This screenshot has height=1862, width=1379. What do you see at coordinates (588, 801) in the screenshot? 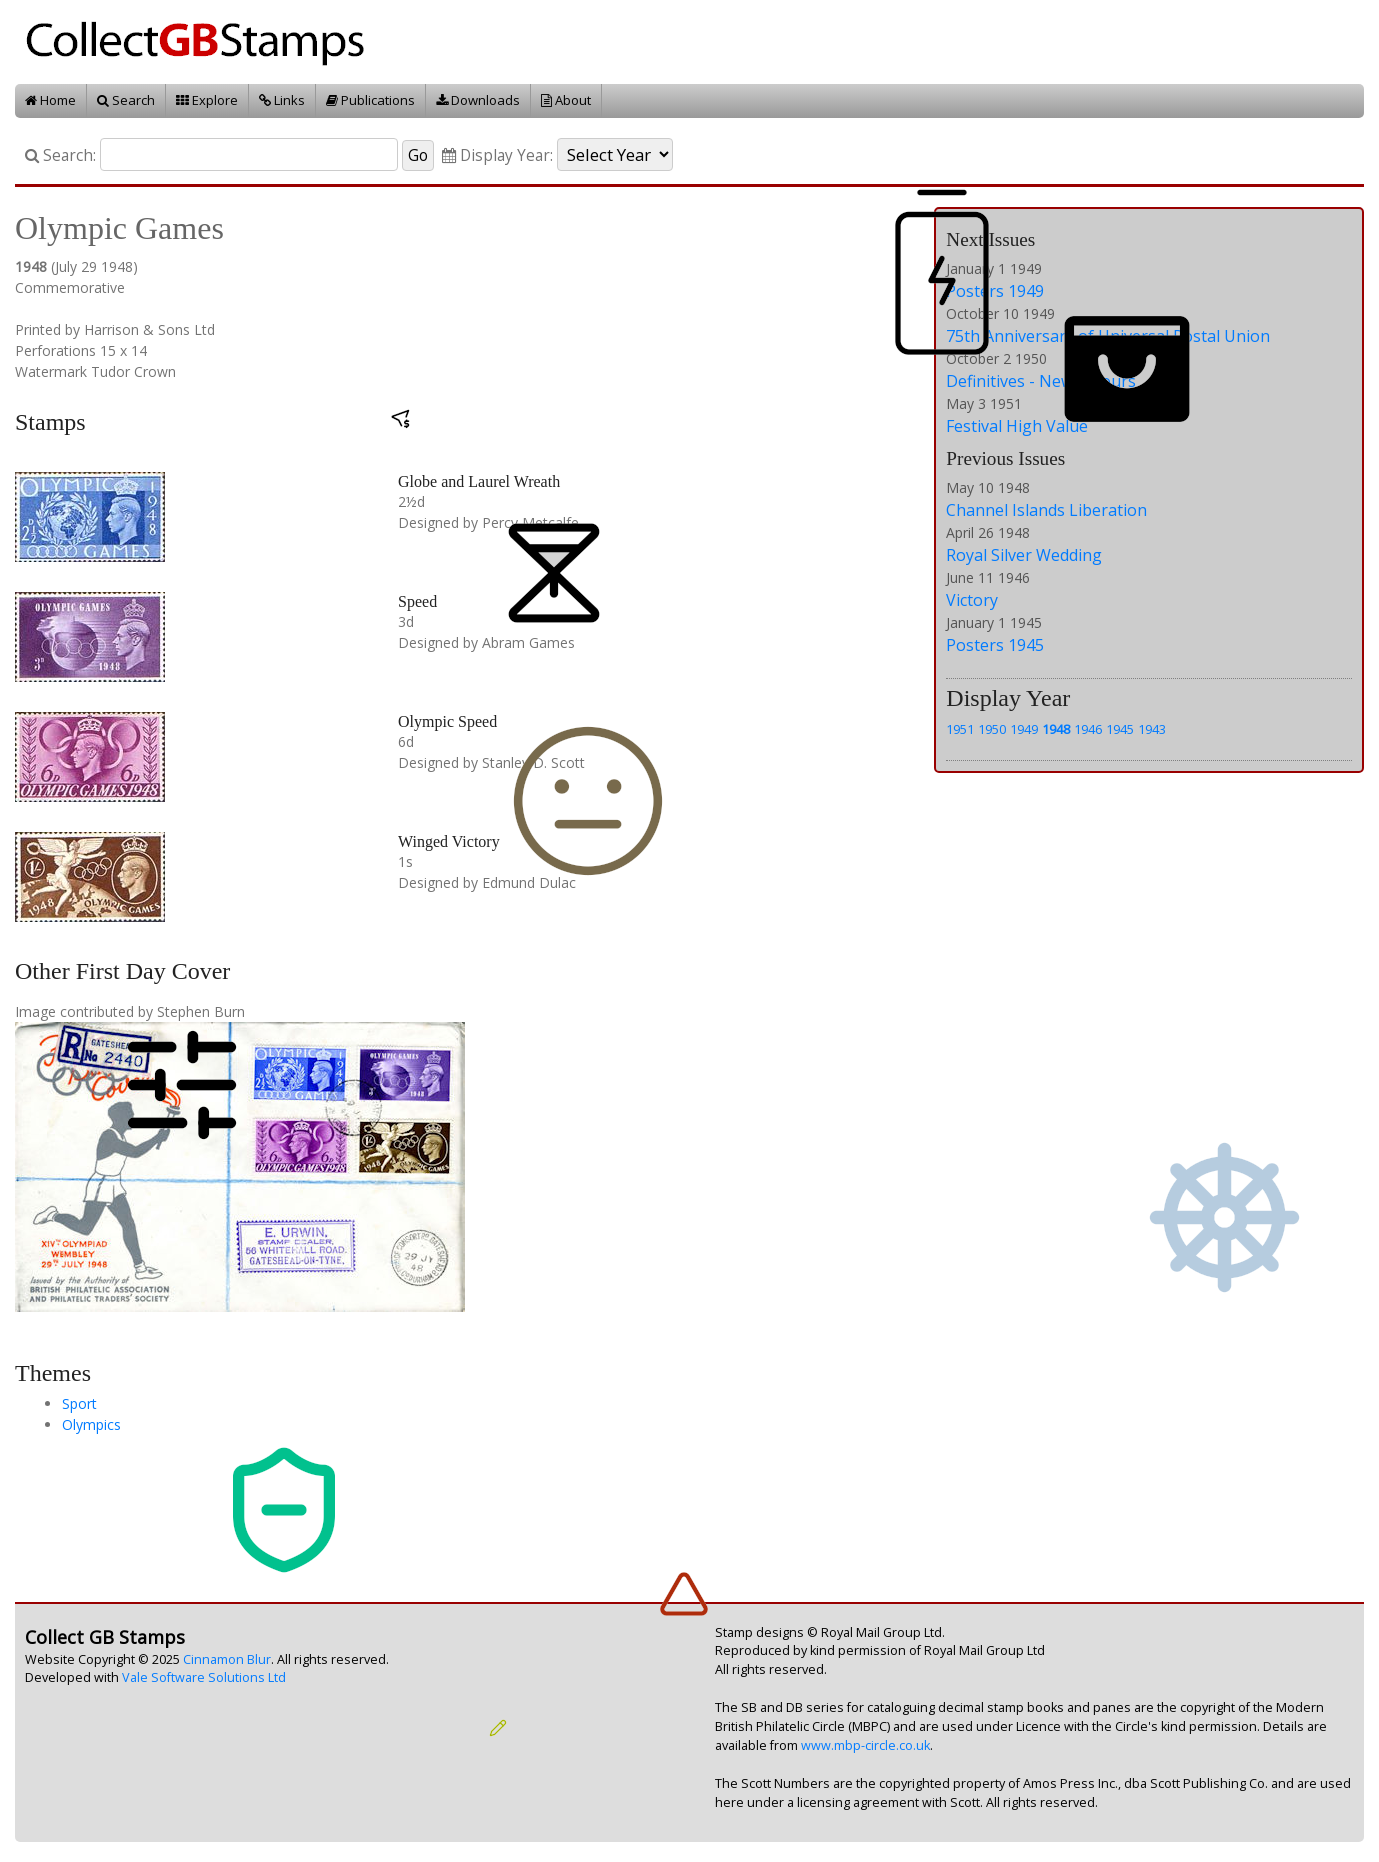
I see `rate experience as neutral or average` at bounding box center [588, 801].